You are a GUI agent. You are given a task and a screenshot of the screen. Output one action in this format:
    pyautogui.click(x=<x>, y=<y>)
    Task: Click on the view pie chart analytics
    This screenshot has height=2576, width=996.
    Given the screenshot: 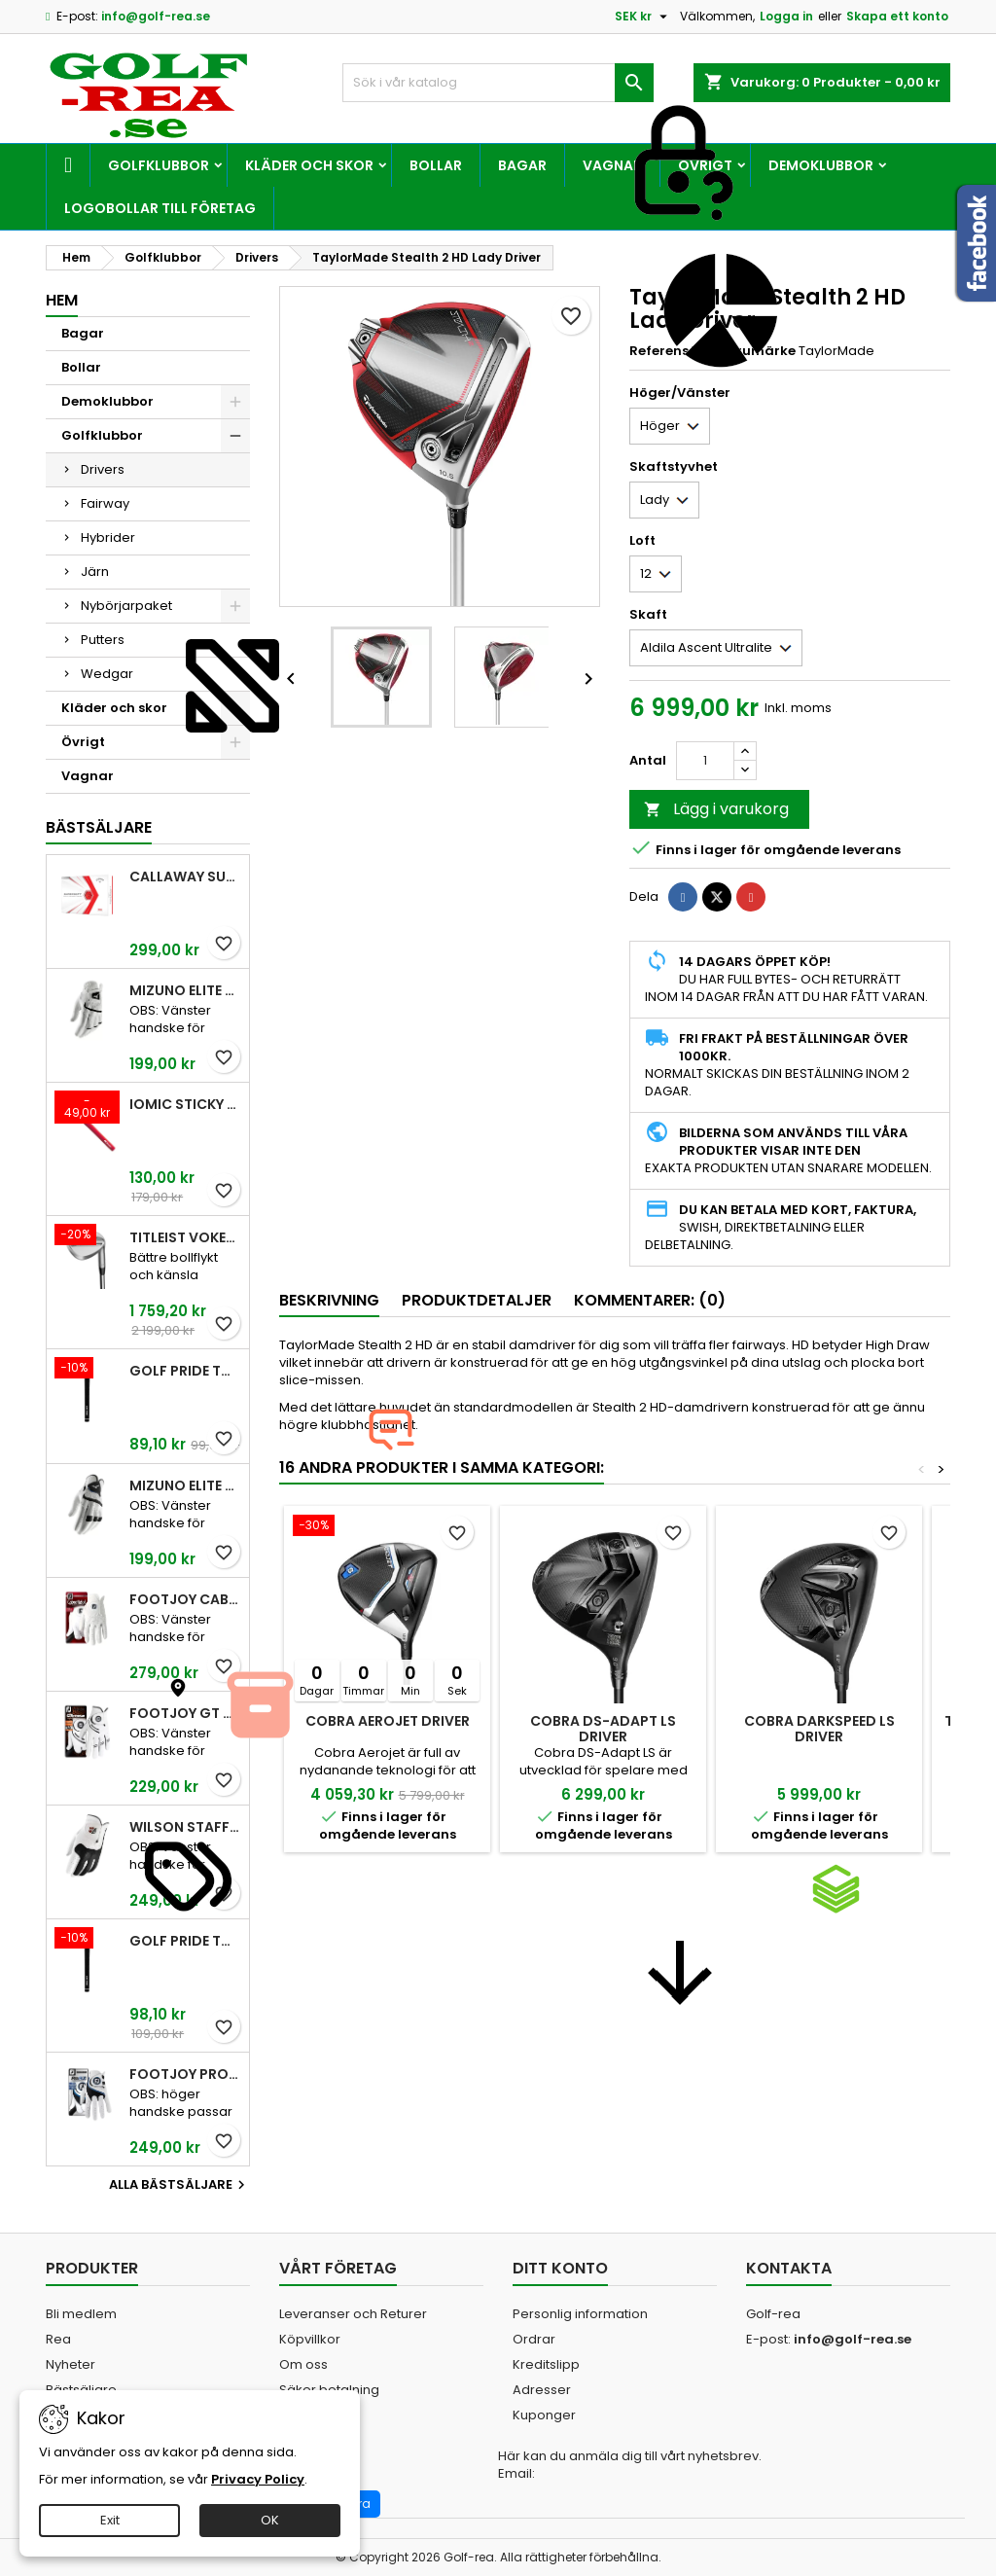 What is the action you would take?
    pyautogui.click(x=721, y=310)
    